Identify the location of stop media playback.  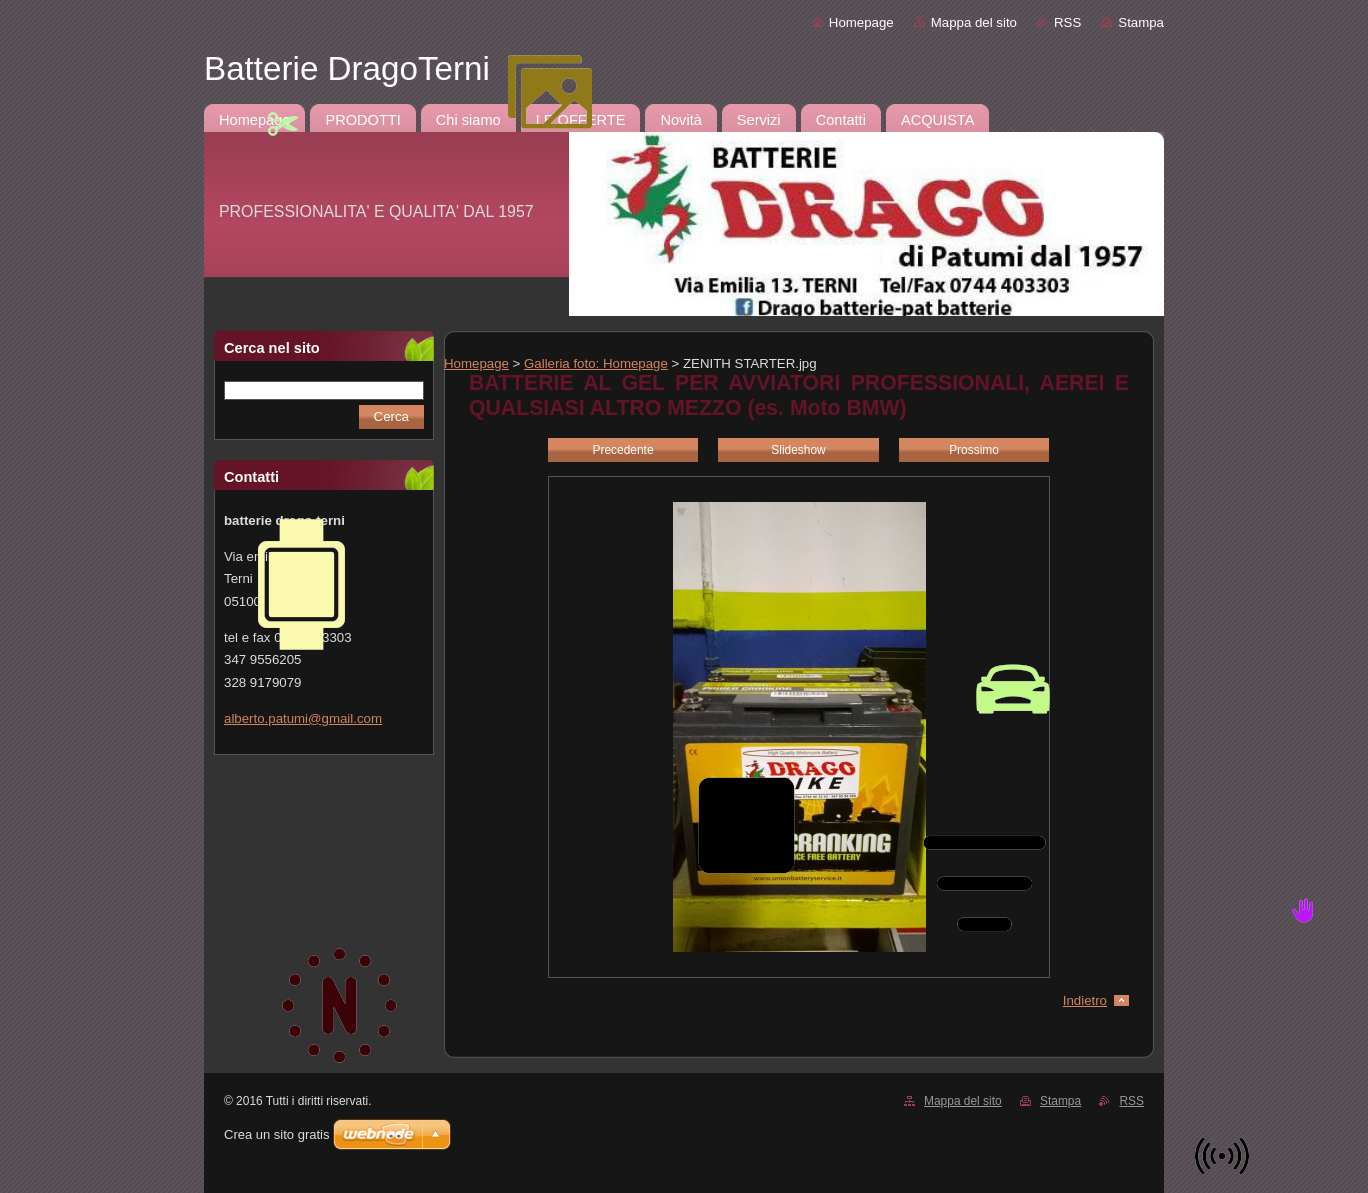
(746, 825).